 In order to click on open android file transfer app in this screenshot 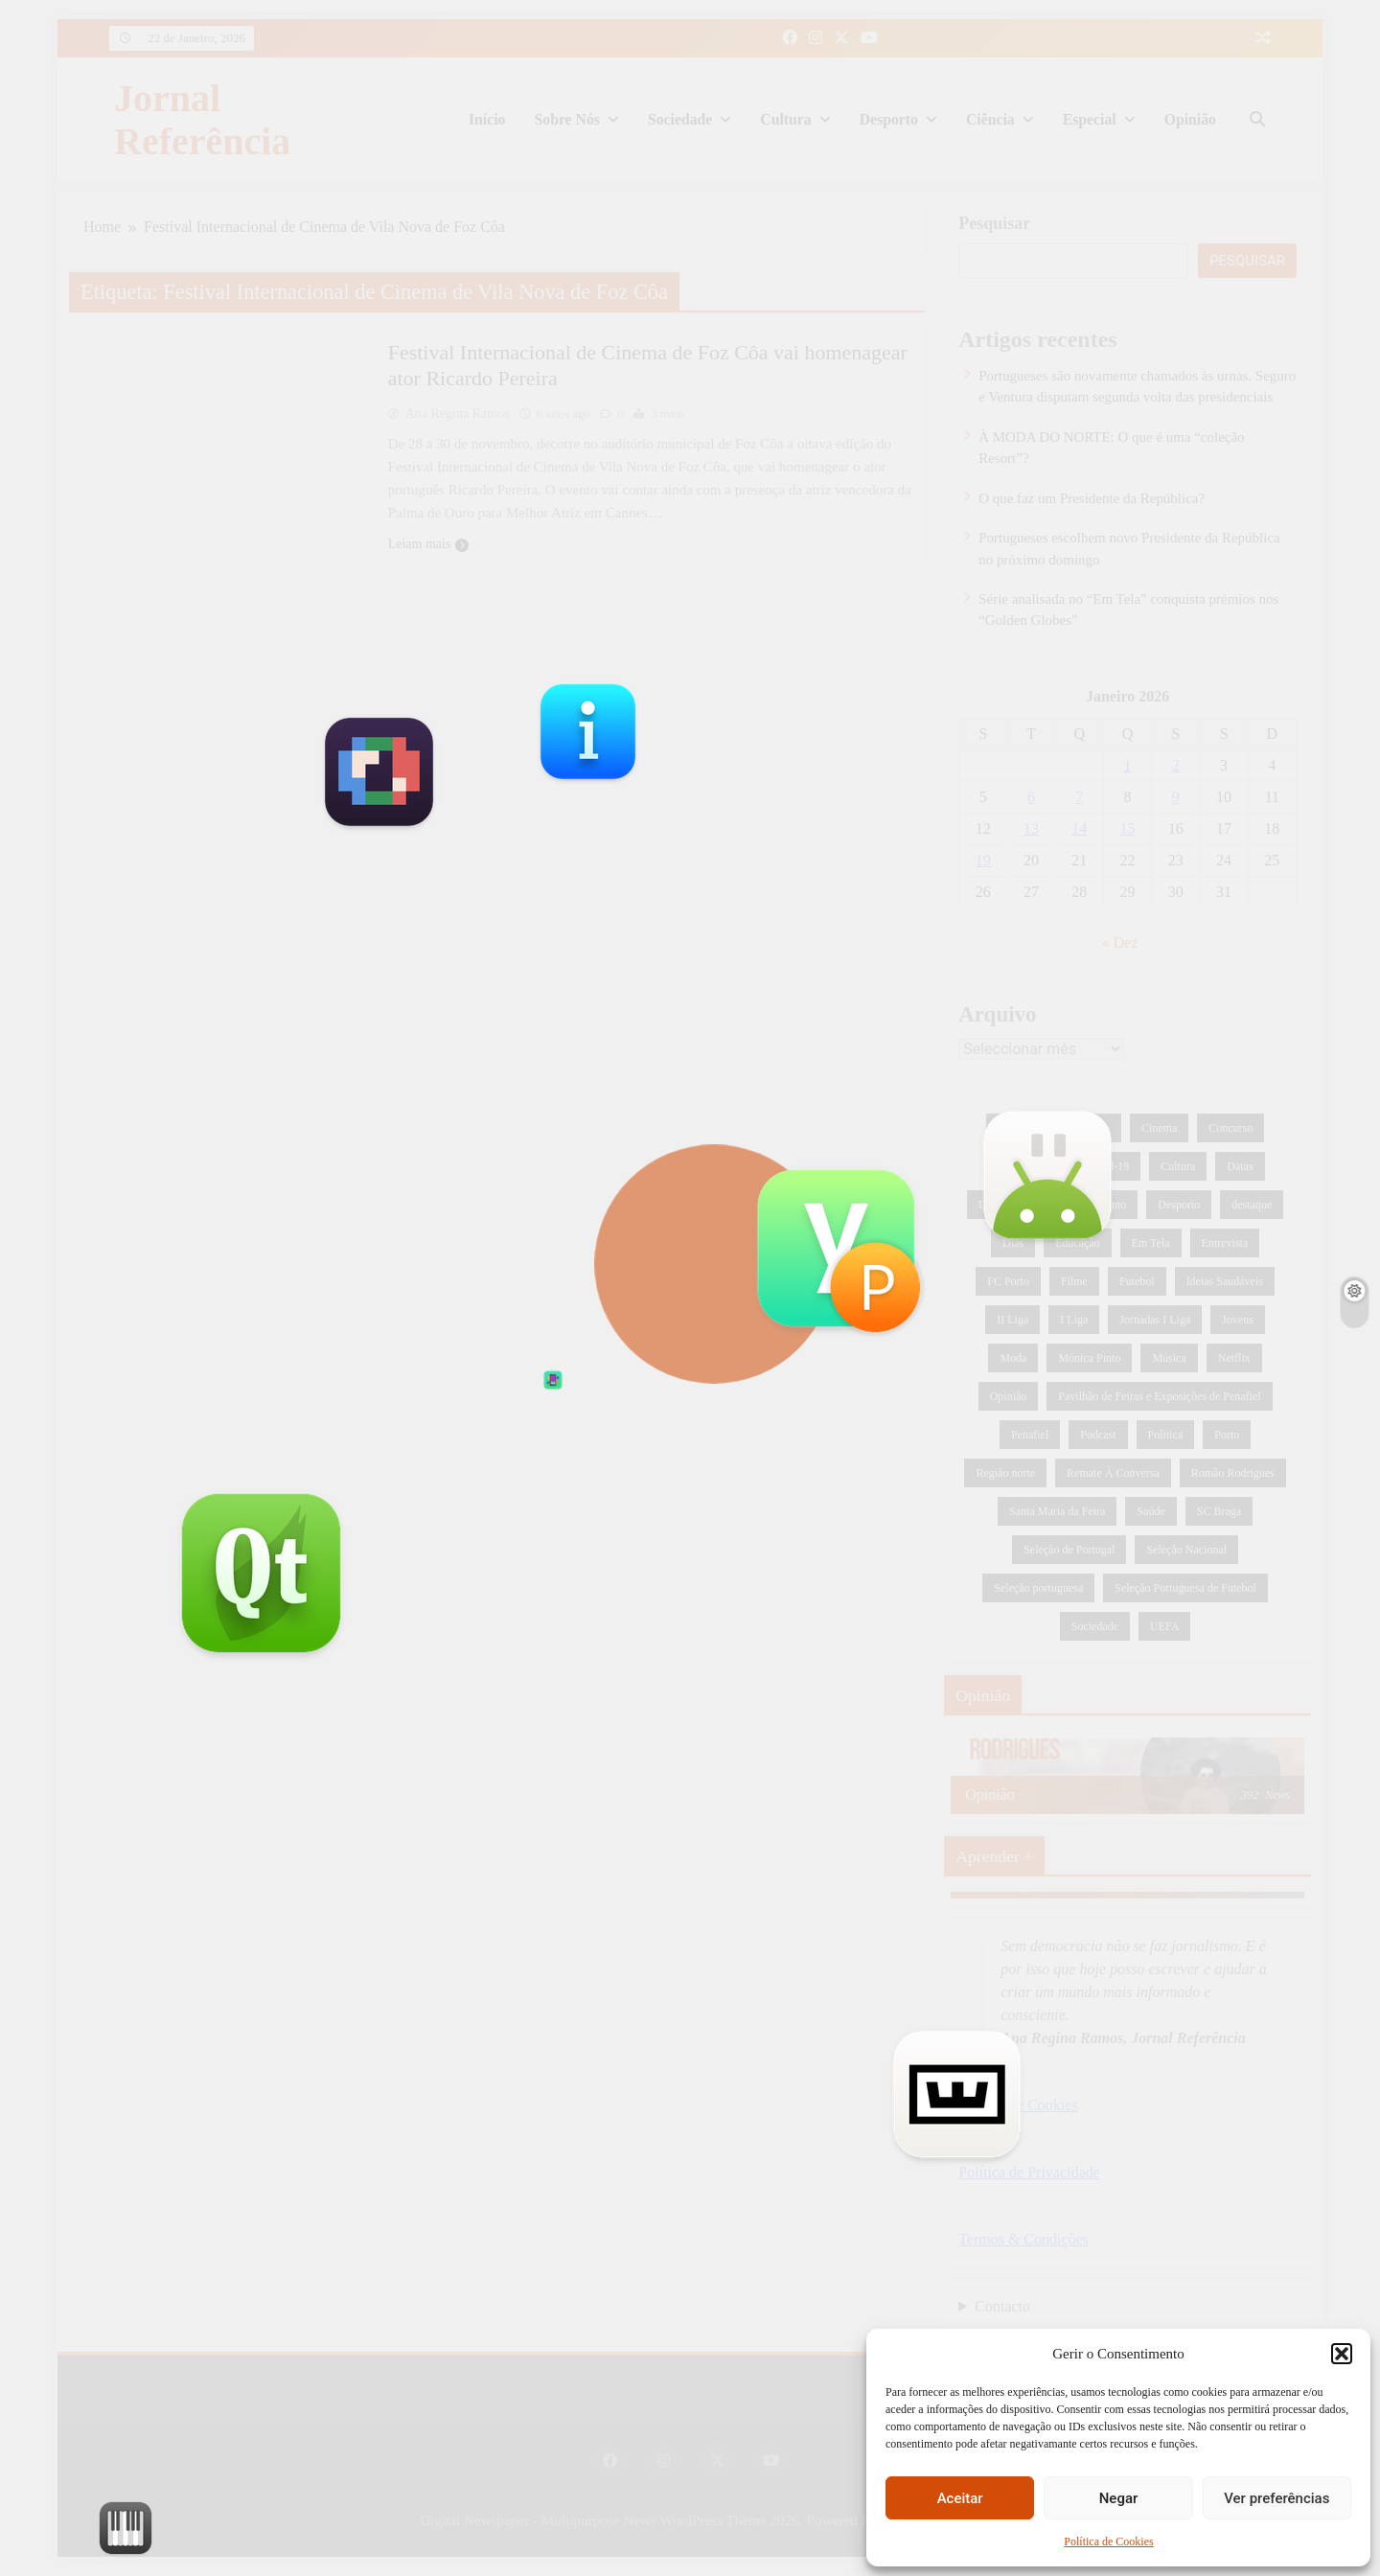, I will do `click(1047, 1175)`.